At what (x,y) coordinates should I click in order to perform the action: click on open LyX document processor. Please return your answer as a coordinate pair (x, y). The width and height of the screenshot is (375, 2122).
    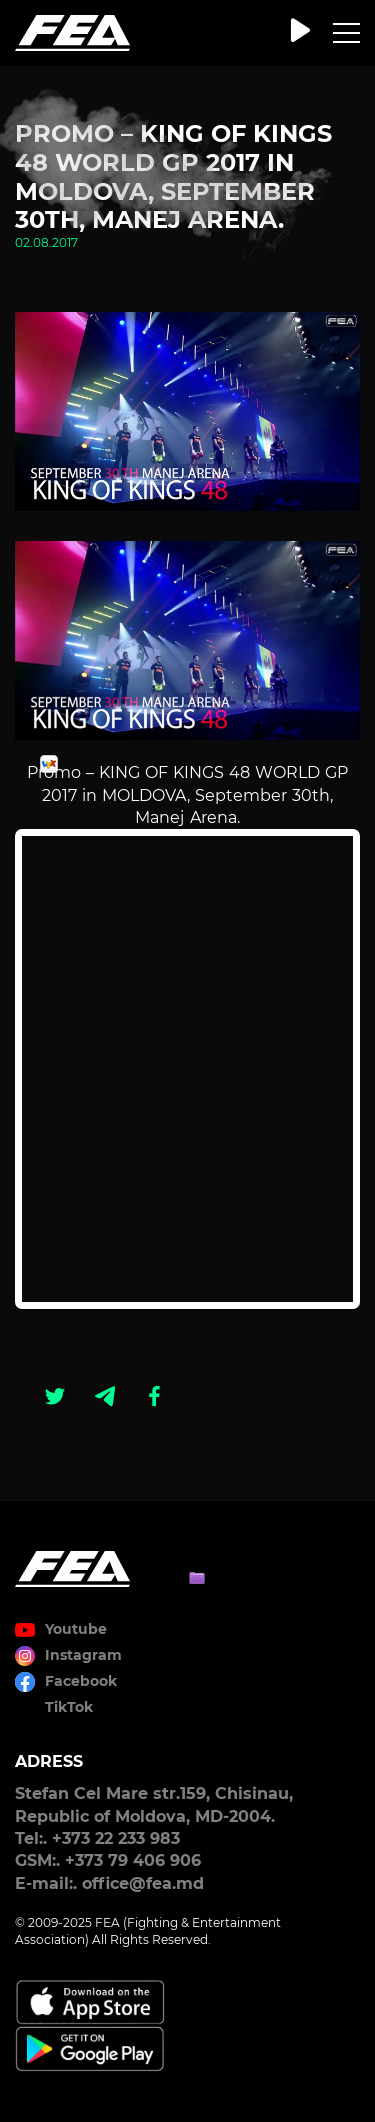
    Looking at the image, I should click on (49, 764).